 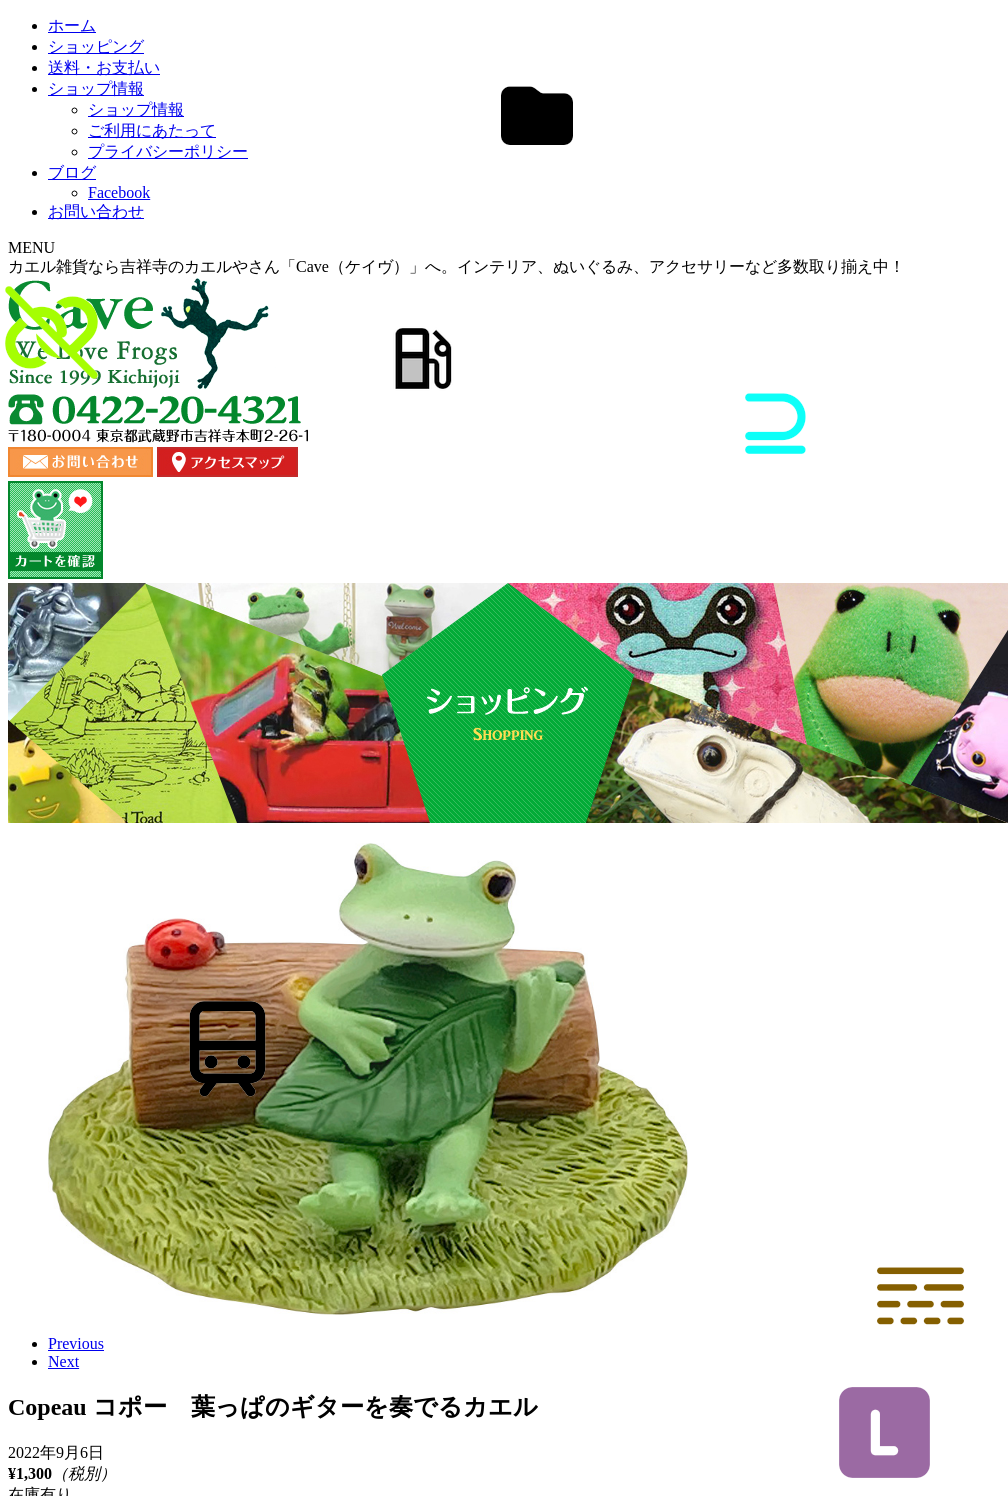 I want to click on find nearby gas stations, so click(x=422, y=358).